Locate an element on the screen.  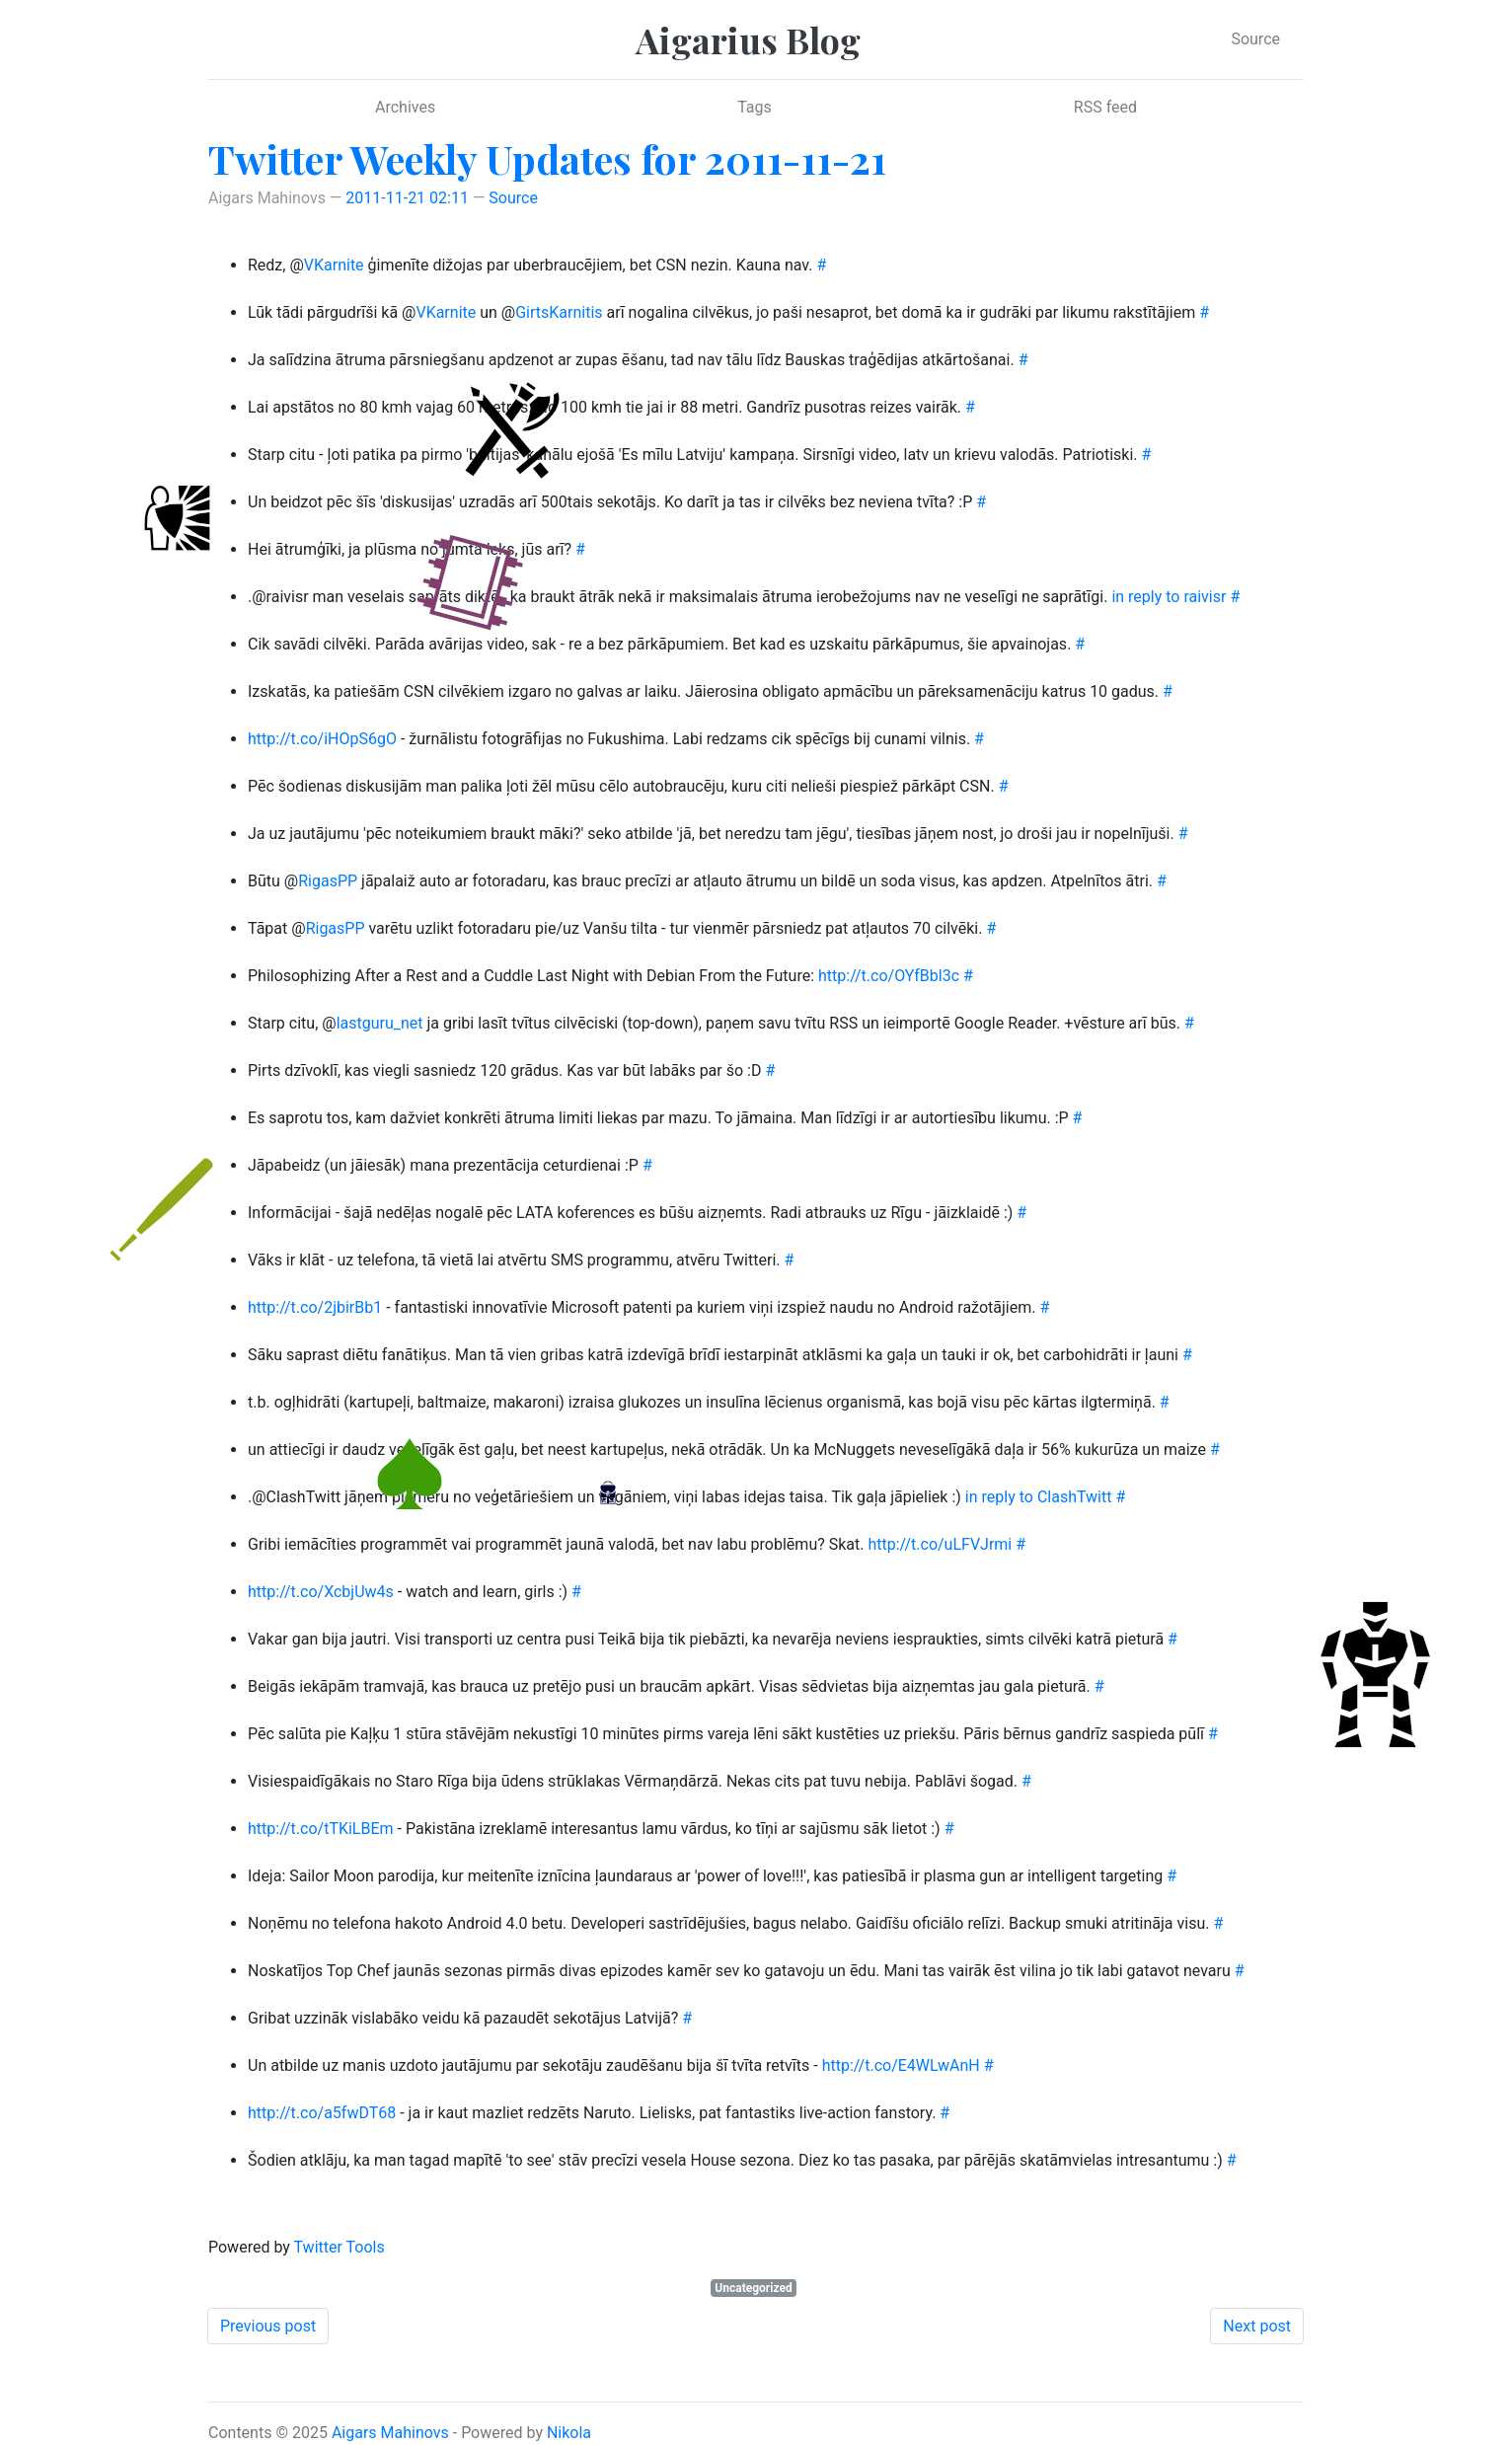
access baseball or batting-related content is located at coordinates (160, 1210).